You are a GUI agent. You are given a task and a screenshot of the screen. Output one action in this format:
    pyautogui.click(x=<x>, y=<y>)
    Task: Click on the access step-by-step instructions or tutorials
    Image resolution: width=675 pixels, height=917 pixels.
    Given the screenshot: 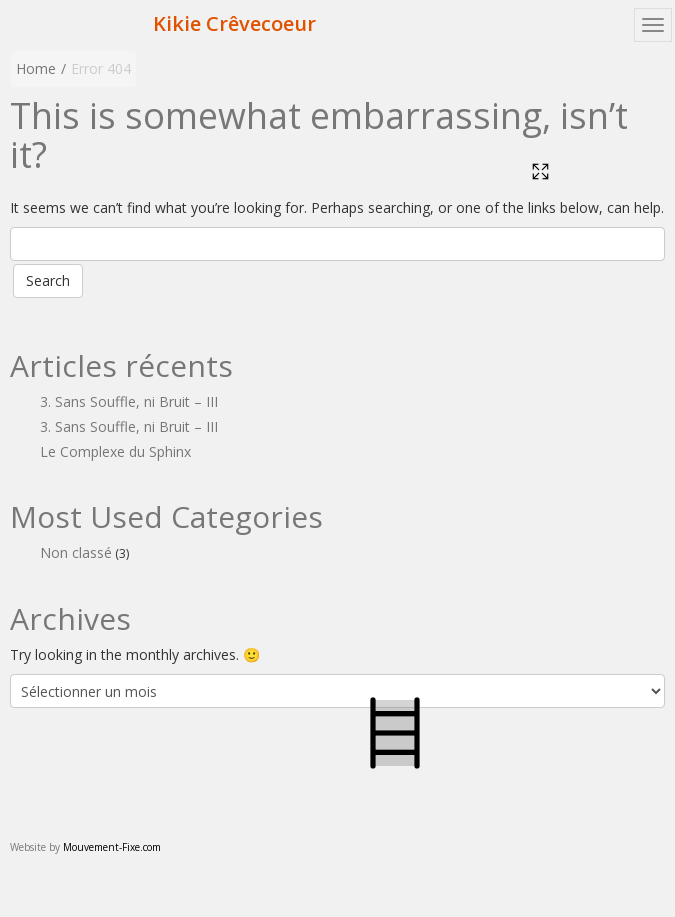 What is the action you would take?
    pyautogui.click(x=395, y=733)
    